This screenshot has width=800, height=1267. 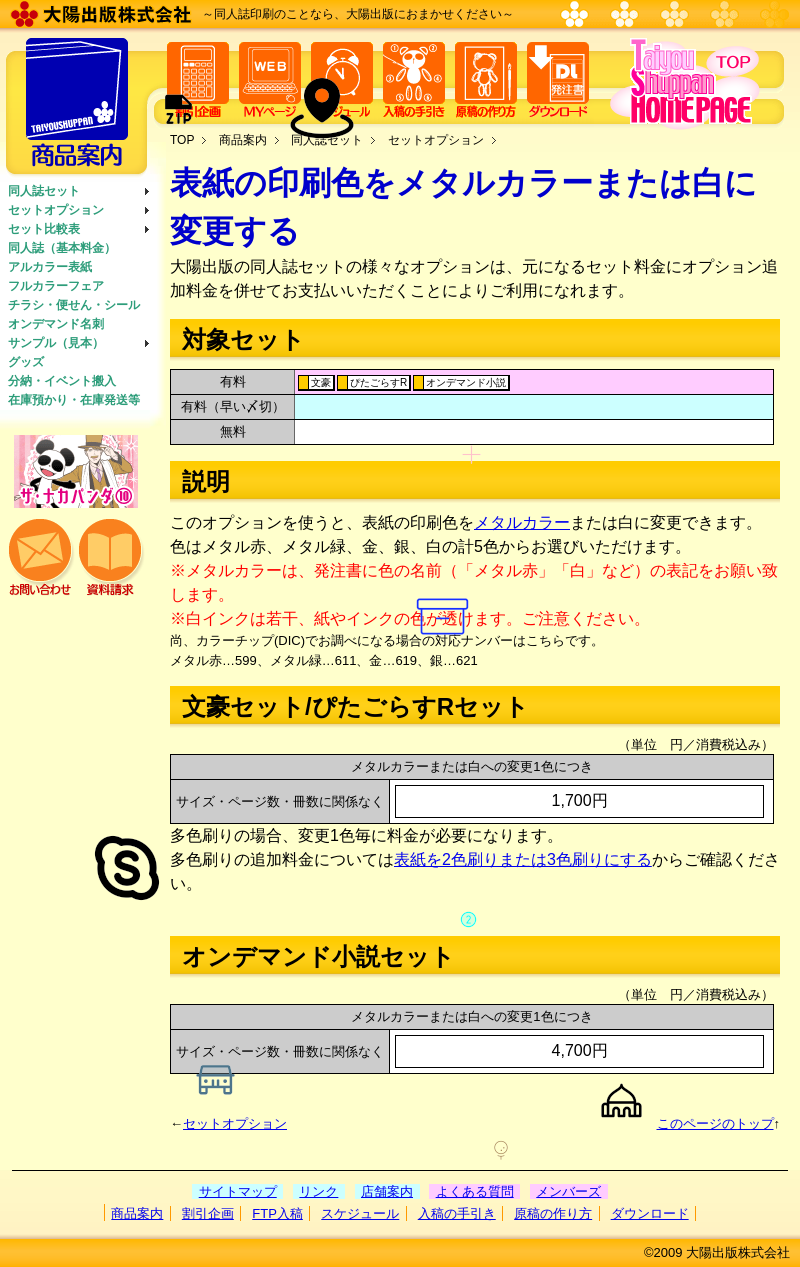 I want to click on access golf-related features or sports content, so click(x=501, y=1150).